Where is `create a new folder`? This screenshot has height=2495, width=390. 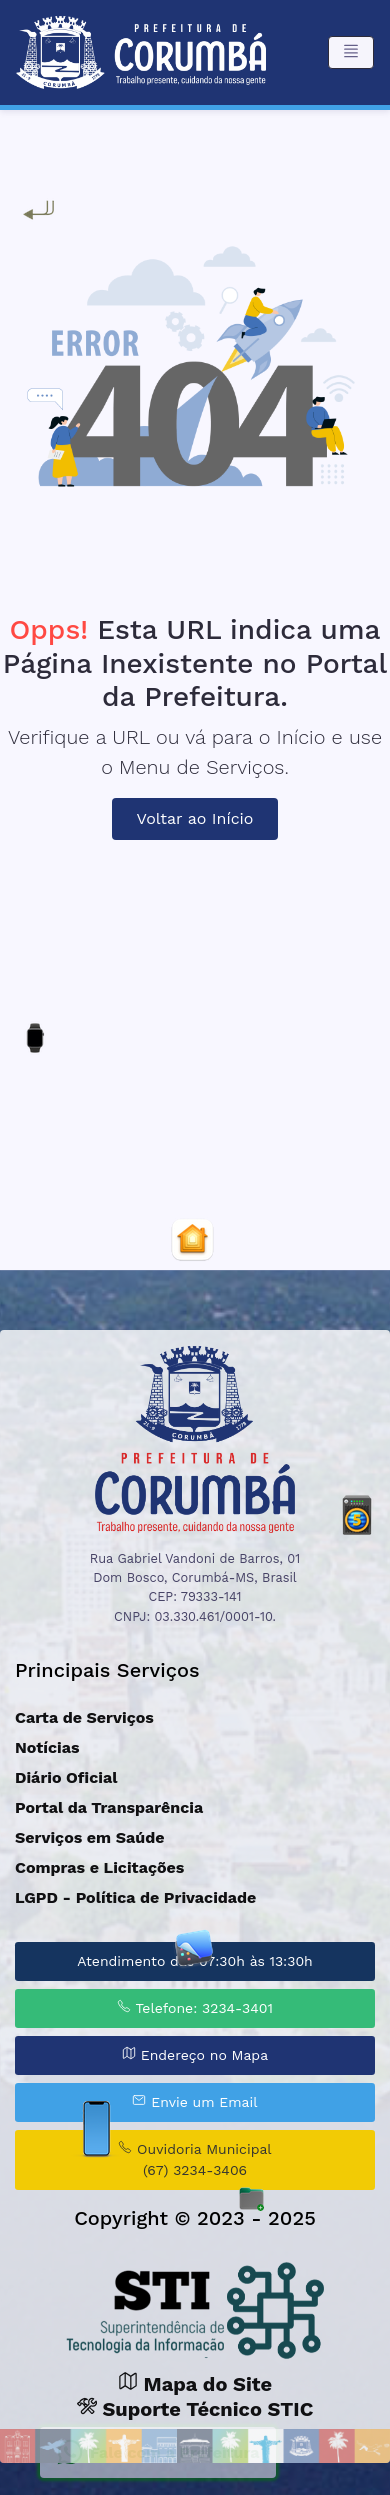
create a new folder is located at coordinates (251, 2198).